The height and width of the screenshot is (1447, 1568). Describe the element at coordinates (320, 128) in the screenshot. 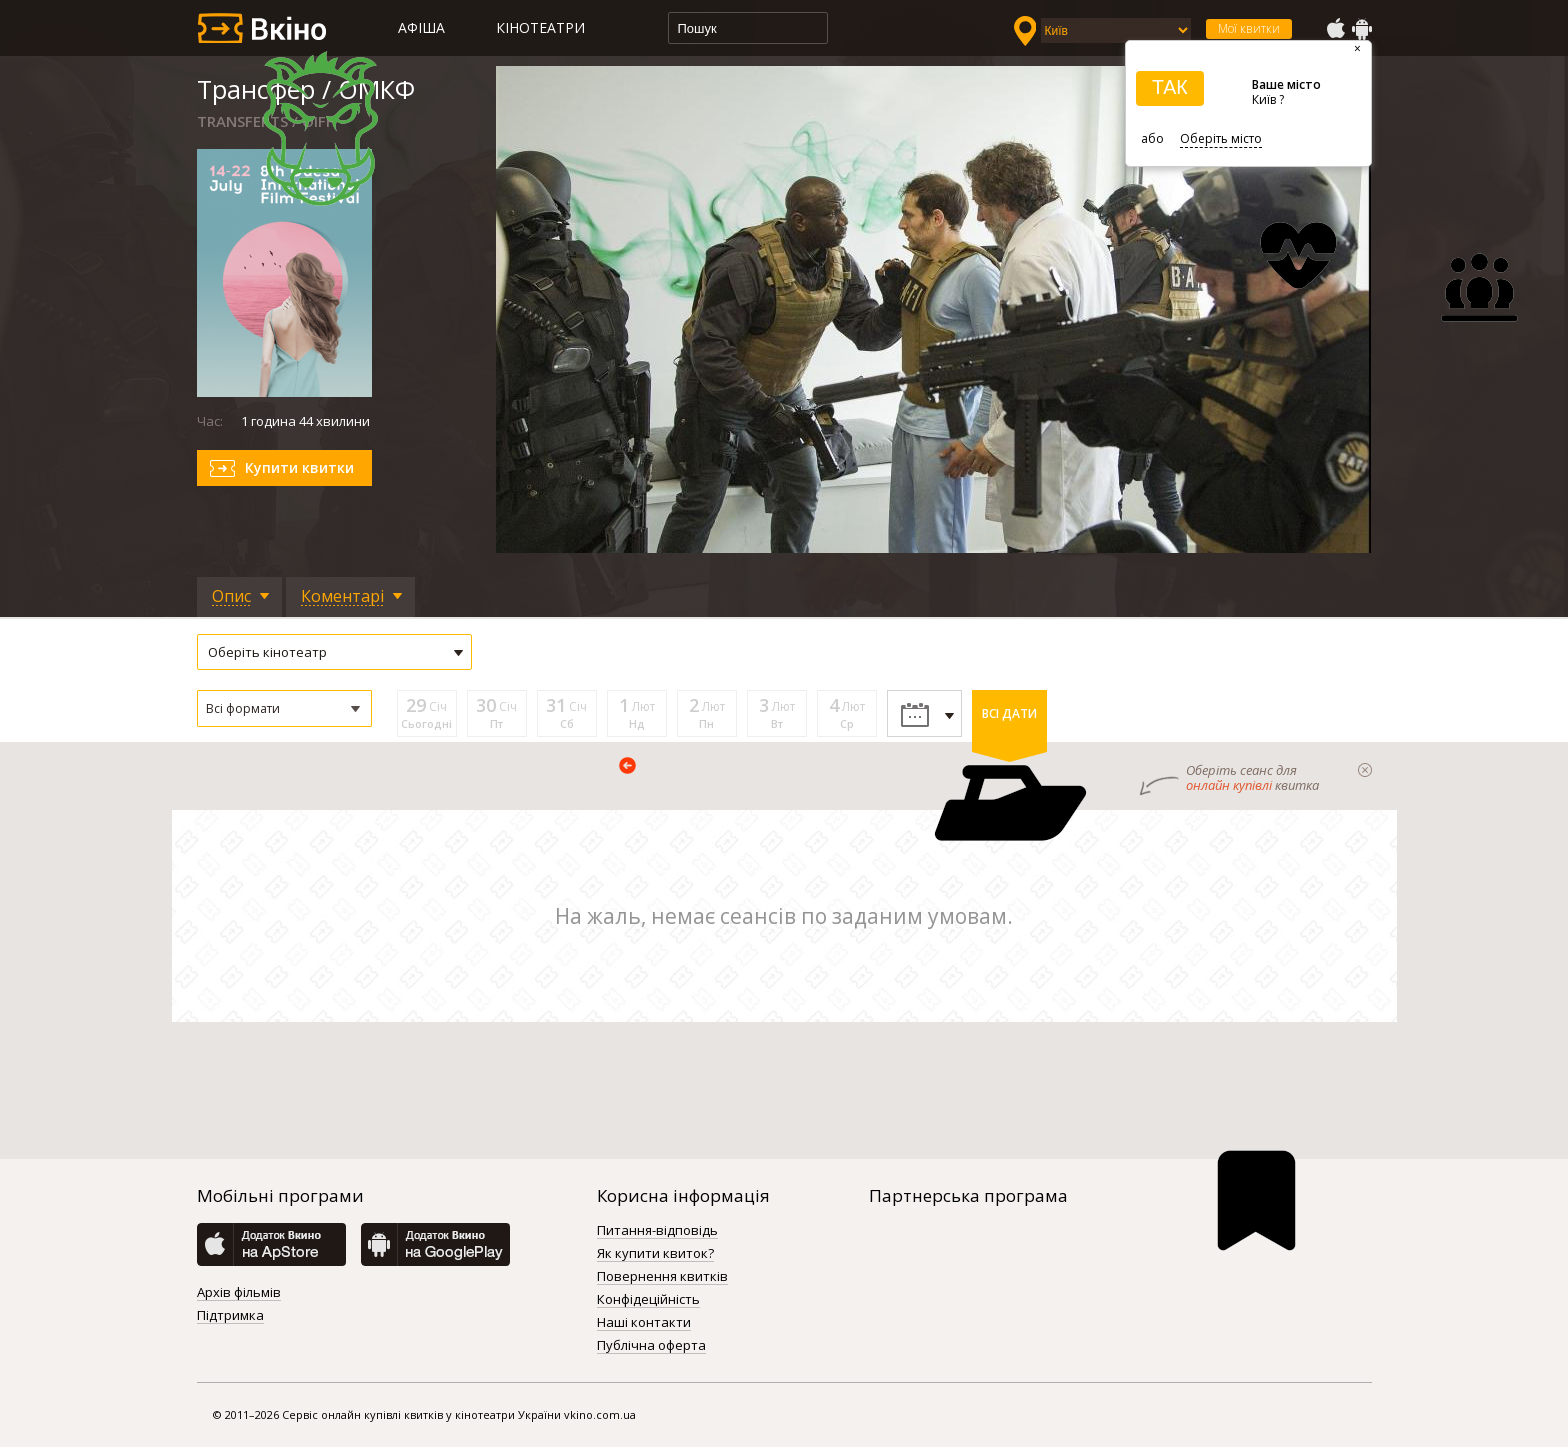

I see `grunt javascript task runner logo` at that location.